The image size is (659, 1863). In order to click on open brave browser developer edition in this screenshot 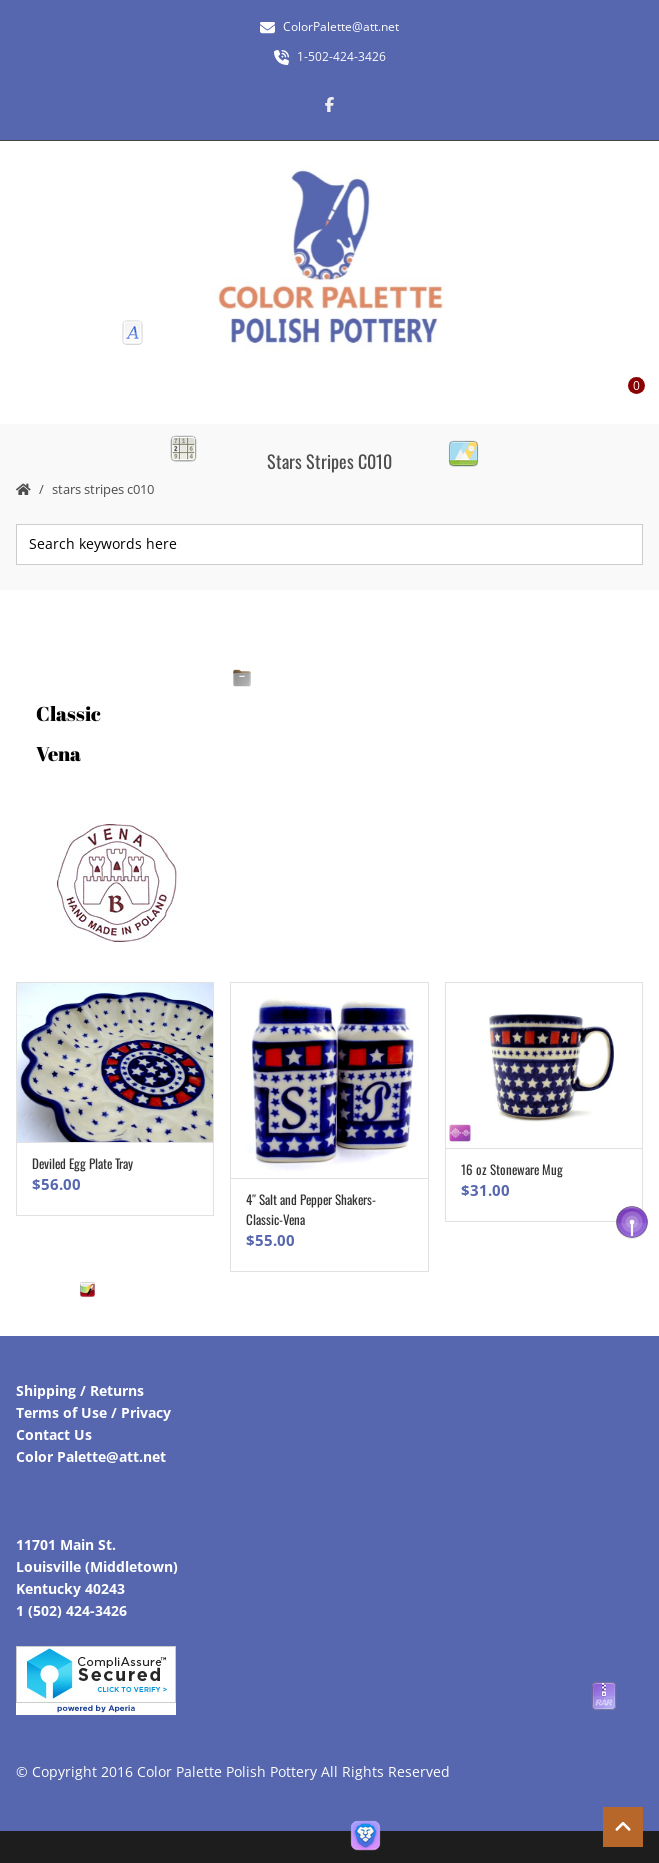, I will do `click(365, 1835)`.